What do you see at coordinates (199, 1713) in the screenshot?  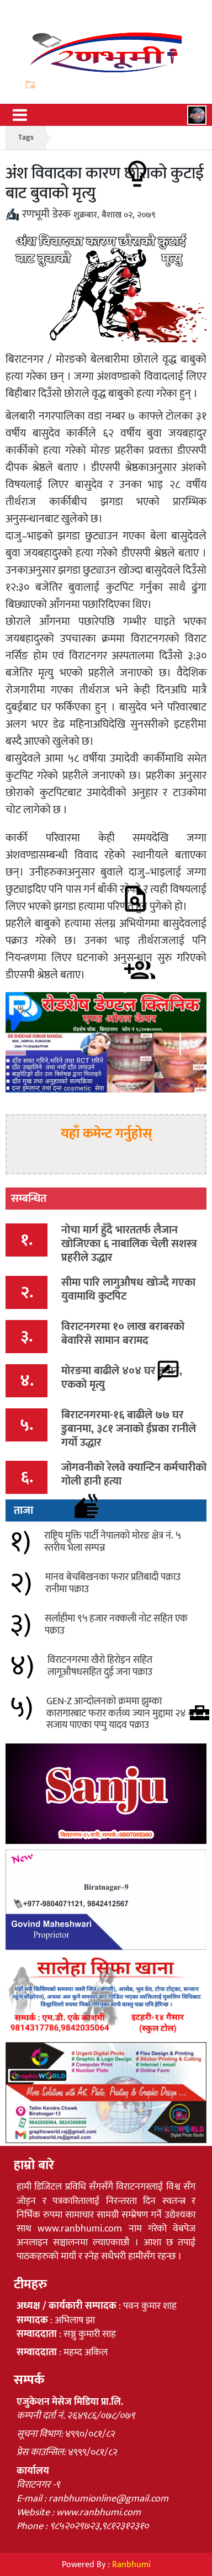 I see `access home repair services` at bounding box center [199, 1713].